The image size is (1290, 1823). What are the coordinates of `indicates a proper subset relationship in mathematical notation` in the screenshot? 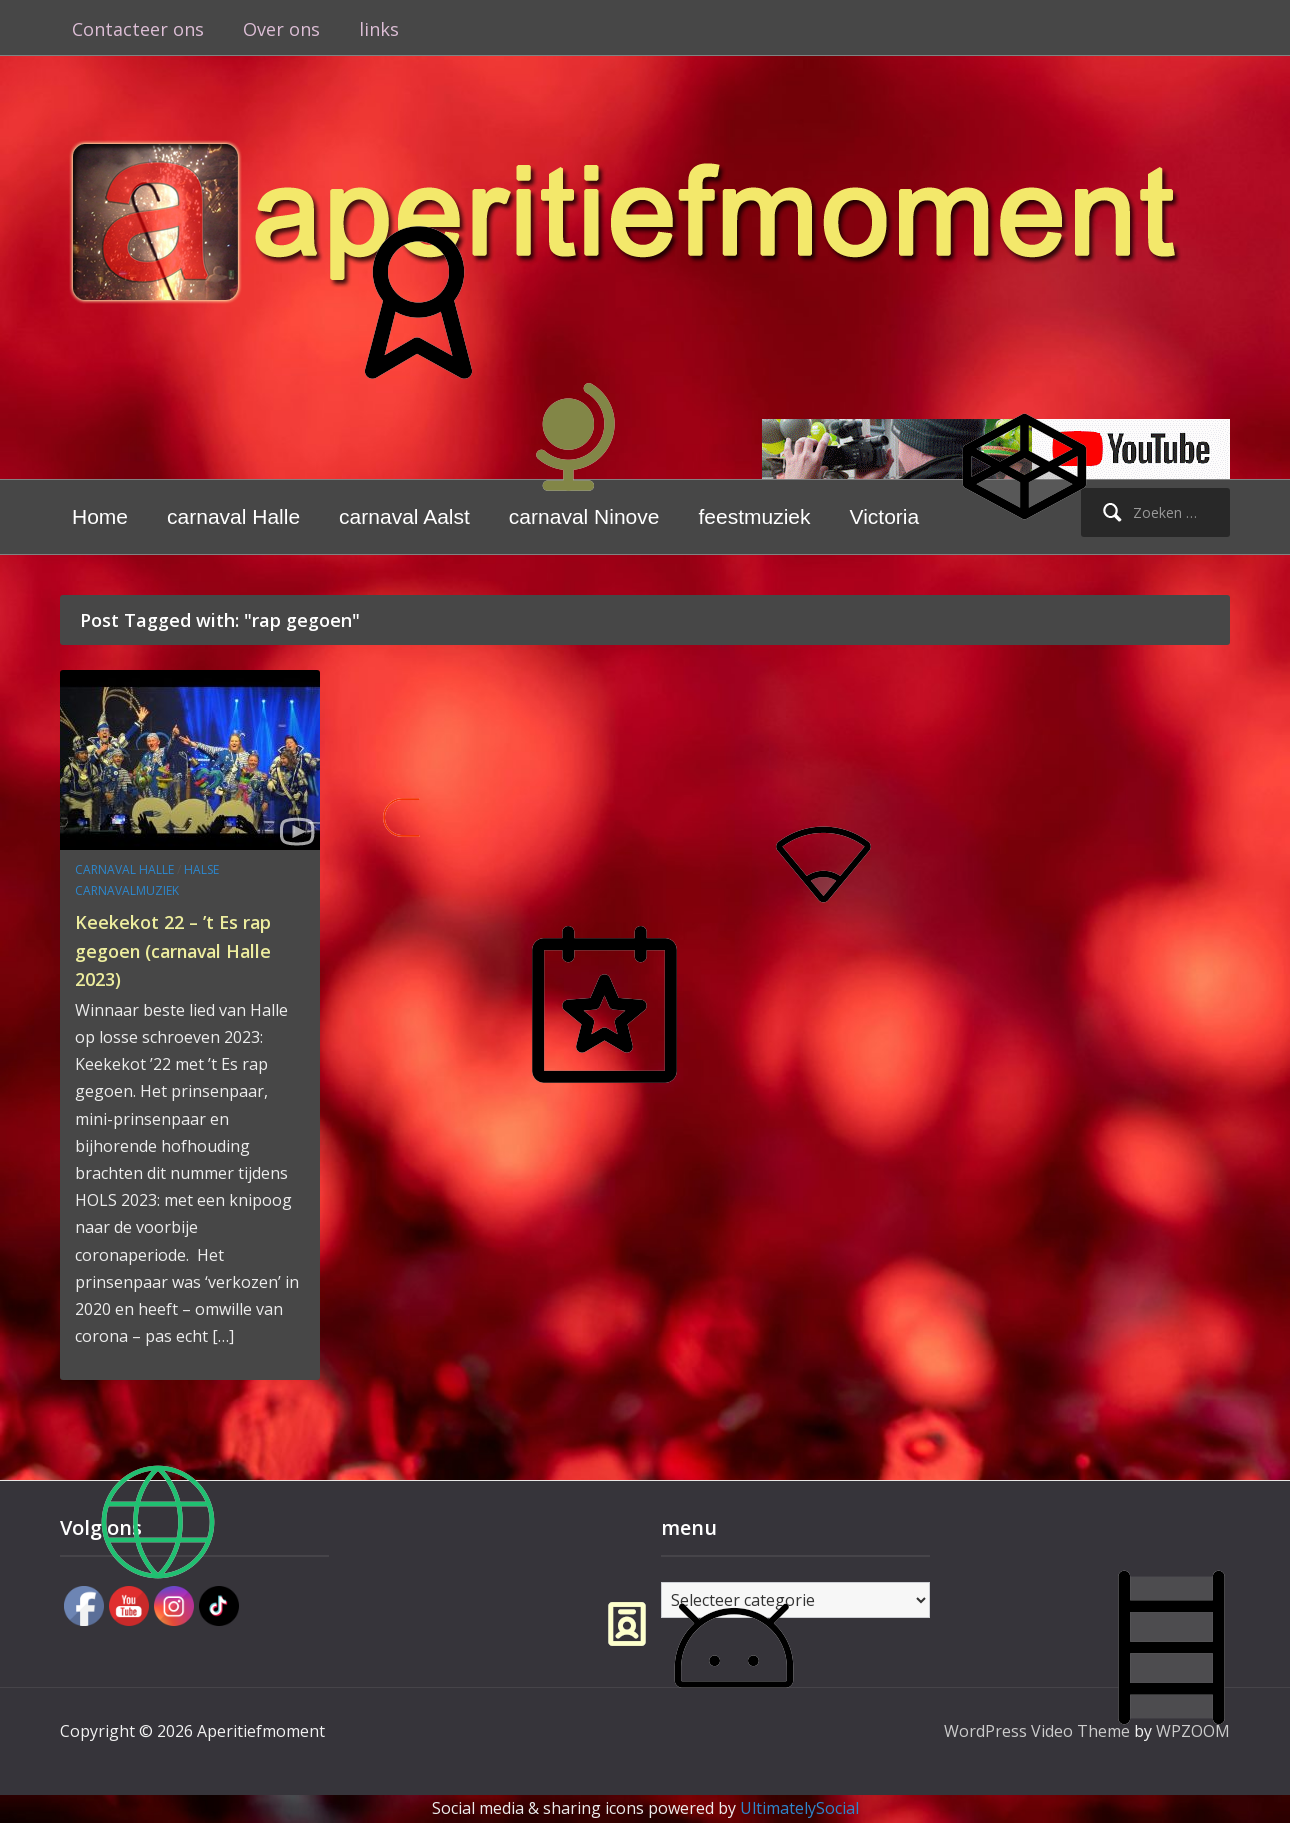 It's located at (402, 817).